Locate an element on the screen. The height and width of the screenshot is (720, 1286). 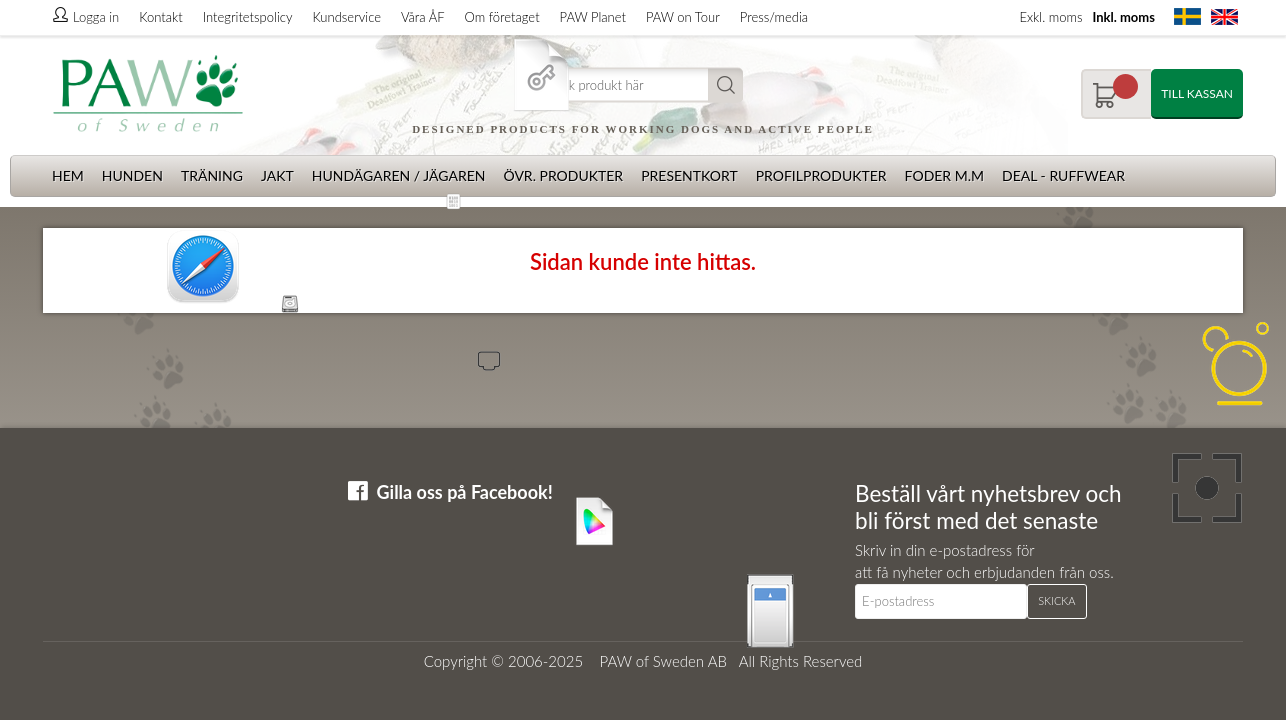
executable or downloadable windows file is located at coordinates (453, 201).